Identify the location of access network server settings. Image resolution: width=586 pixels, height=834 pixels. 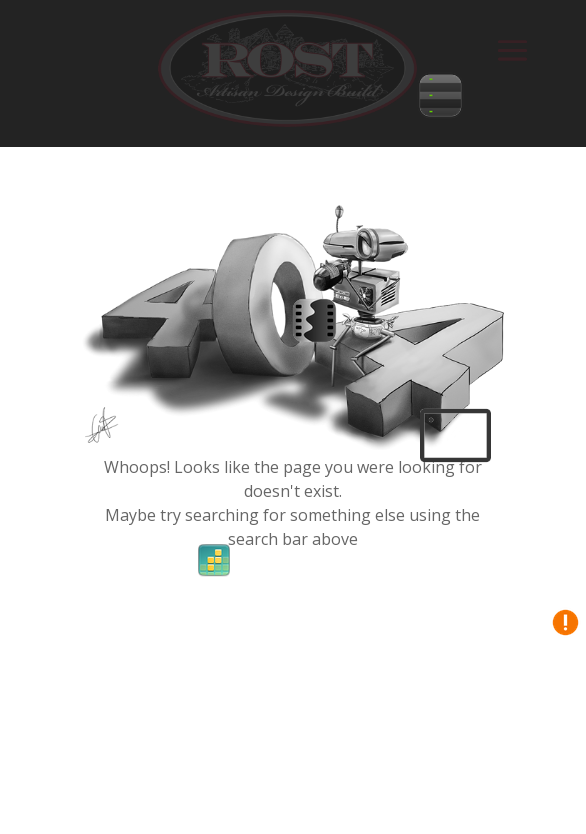
(440, 95).